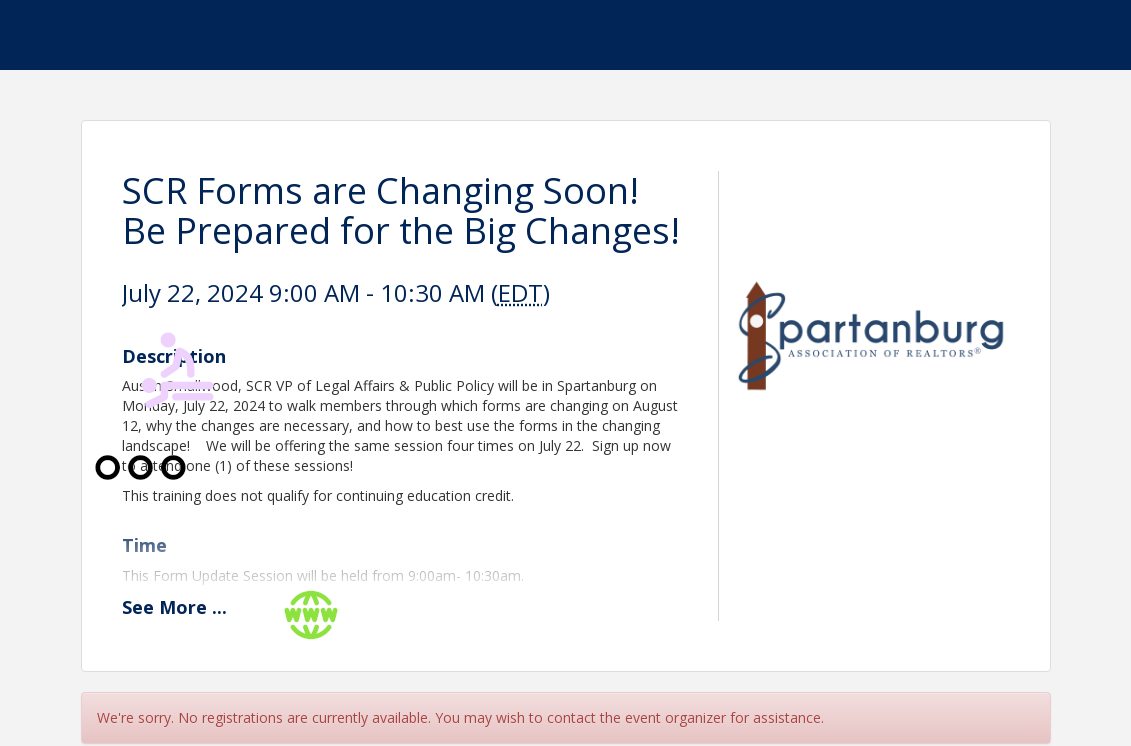 The image size is (1131, 746). I want to click on open more options menu, so click(140, 467).